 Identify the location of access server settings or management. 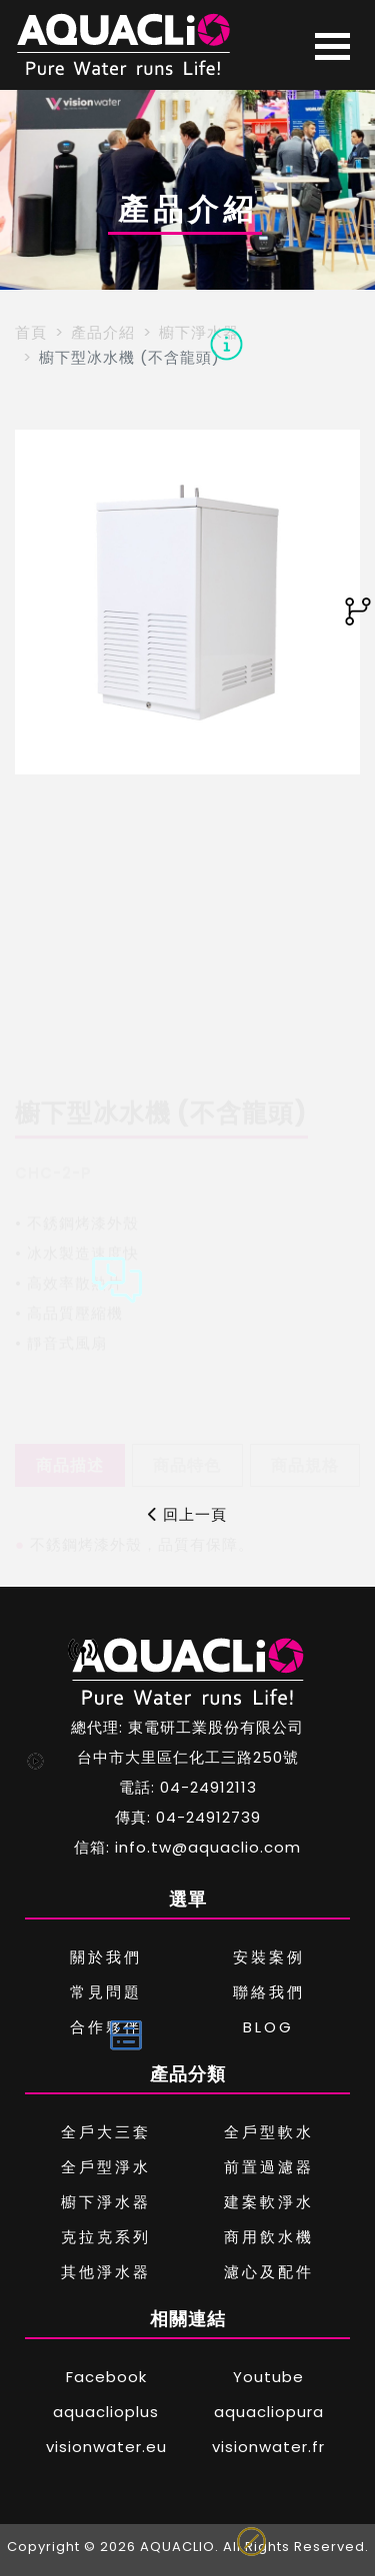
(126, 2035).